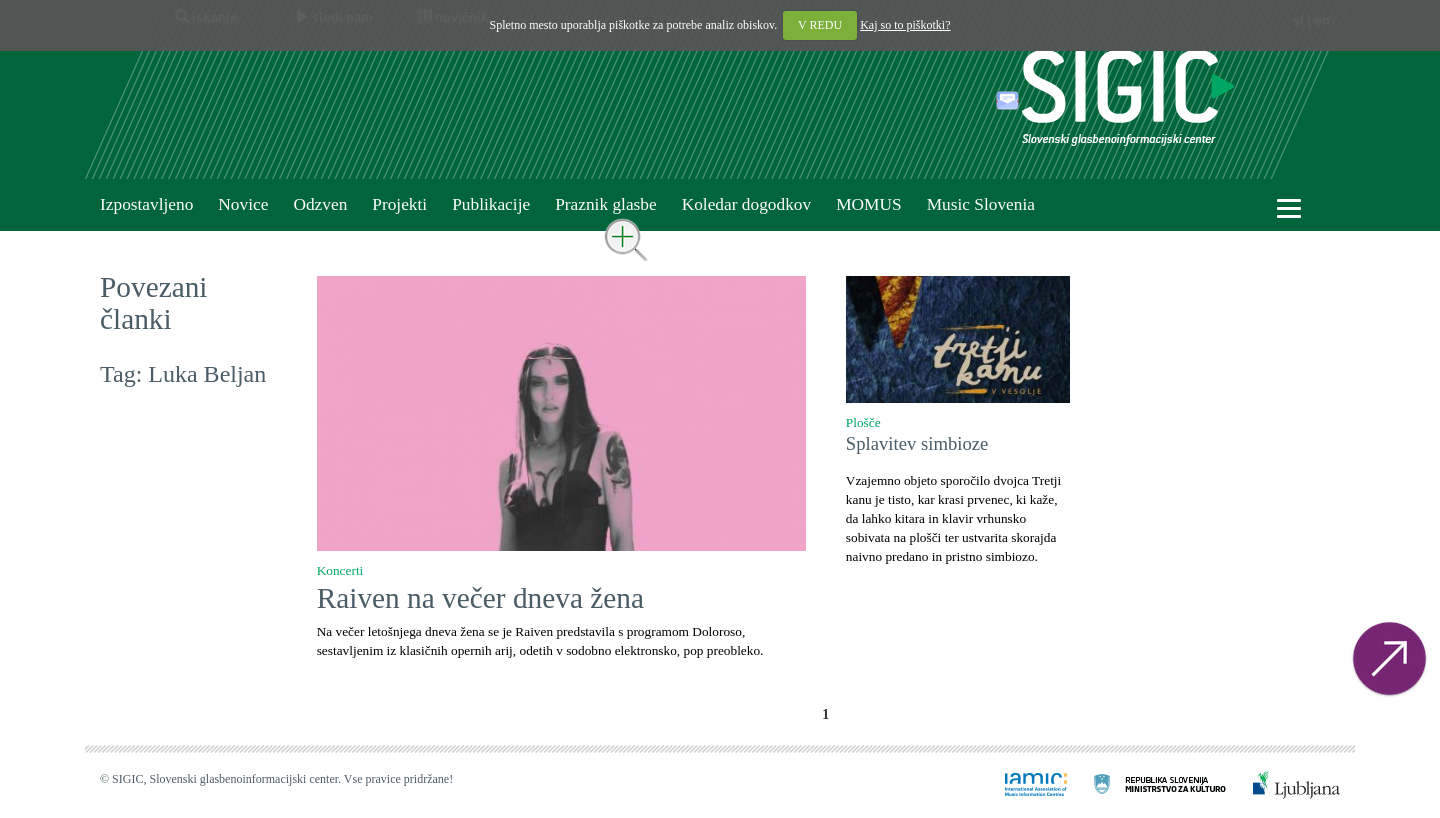  Describe the element at coordinates (625, 239) in the screenshot. I see `zoom in on the current view` at that location.